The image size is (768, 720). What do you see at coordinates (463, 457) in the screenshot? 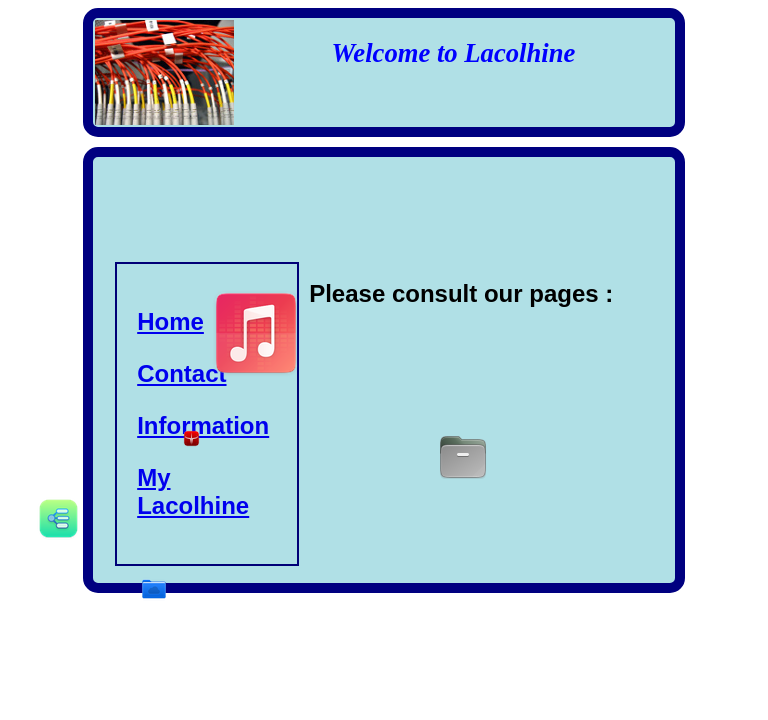
I see `open the file manager` at bounding box center [463, 457].